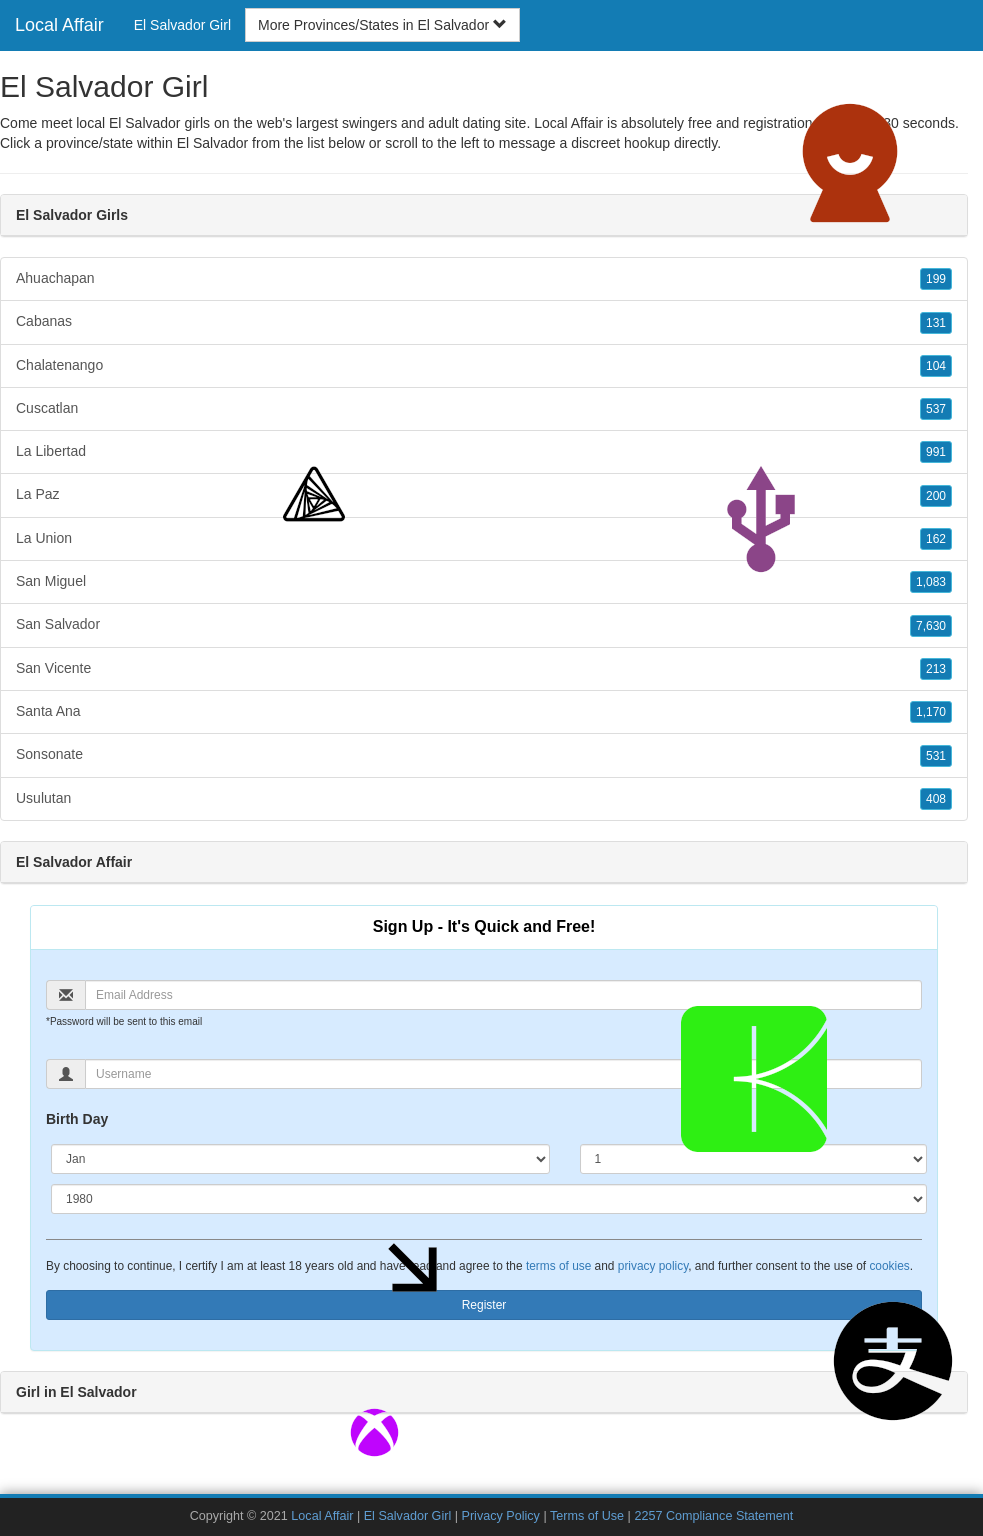 The height and width of the screenshot is (1536, 983). What do you see at coordinates (374, 1432) in the screenshot?
I see `open xbox app` at bounding box center [374, 1432].